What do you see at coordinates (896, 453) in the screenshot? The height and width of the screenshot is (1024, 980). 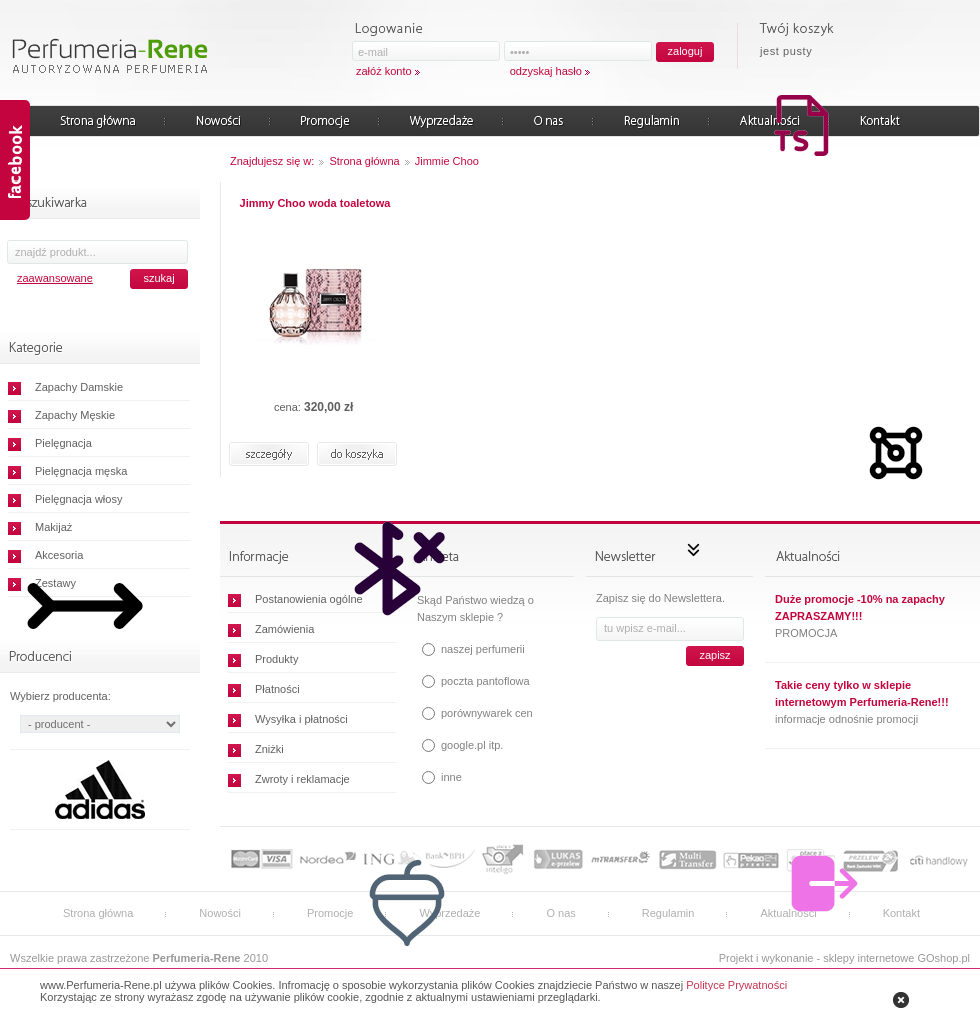 I see `view complex network topology` at bounding box center [896, 453].